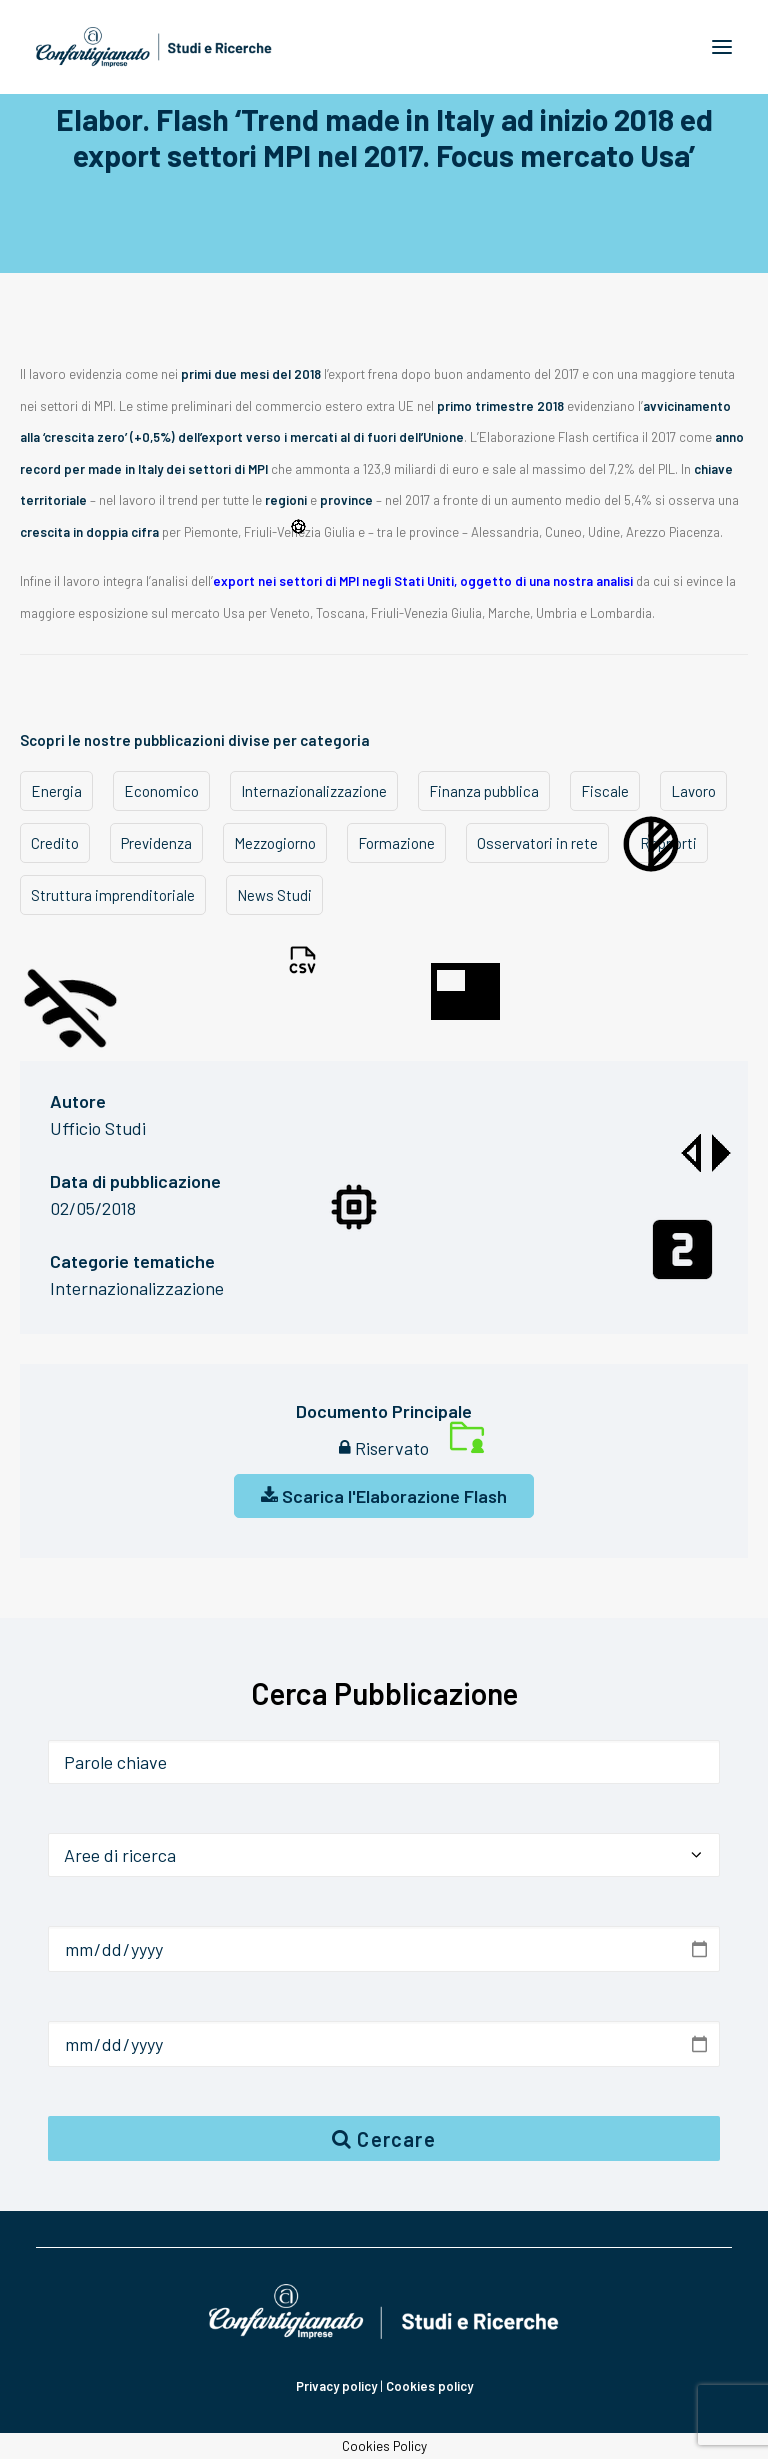  What do you see at coordinates (354, 1207) in the screenshot?
I see `view device memory or RAM usage` at bounding box center [354, 1207].